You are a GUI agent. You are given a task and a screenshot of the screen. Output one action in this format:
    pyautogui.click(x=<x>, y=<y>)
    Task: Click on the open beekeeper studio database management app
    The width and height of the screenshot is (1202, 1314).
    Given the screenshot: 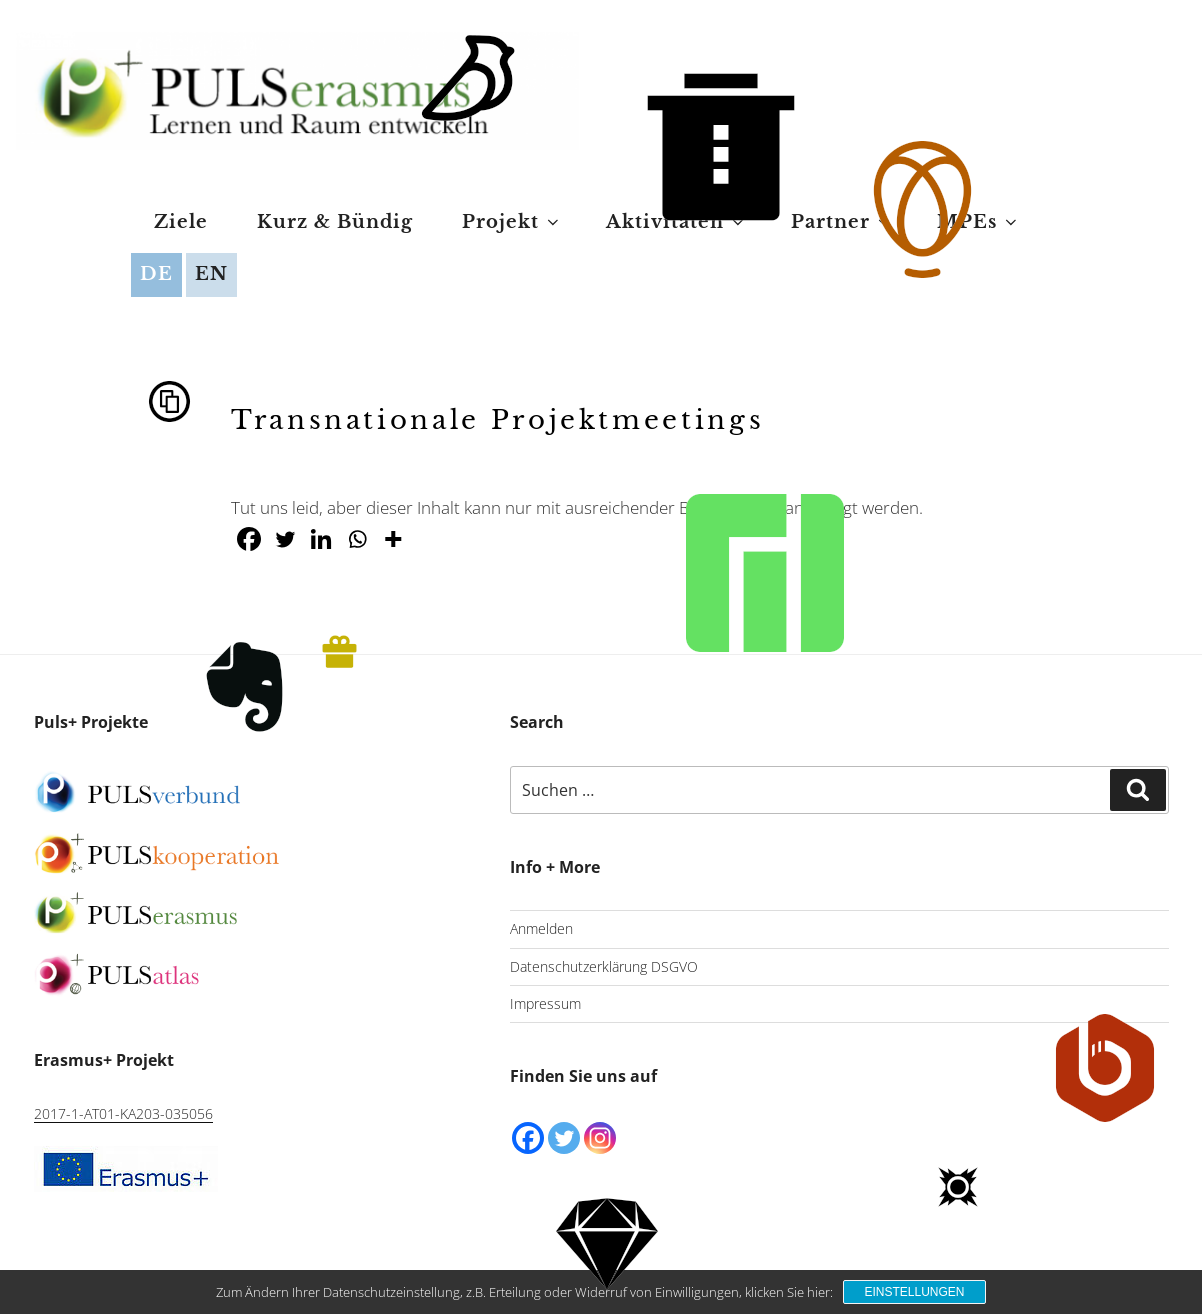 What is the action you would take?
    pyautogui.click(x=1105, y=1068)
    